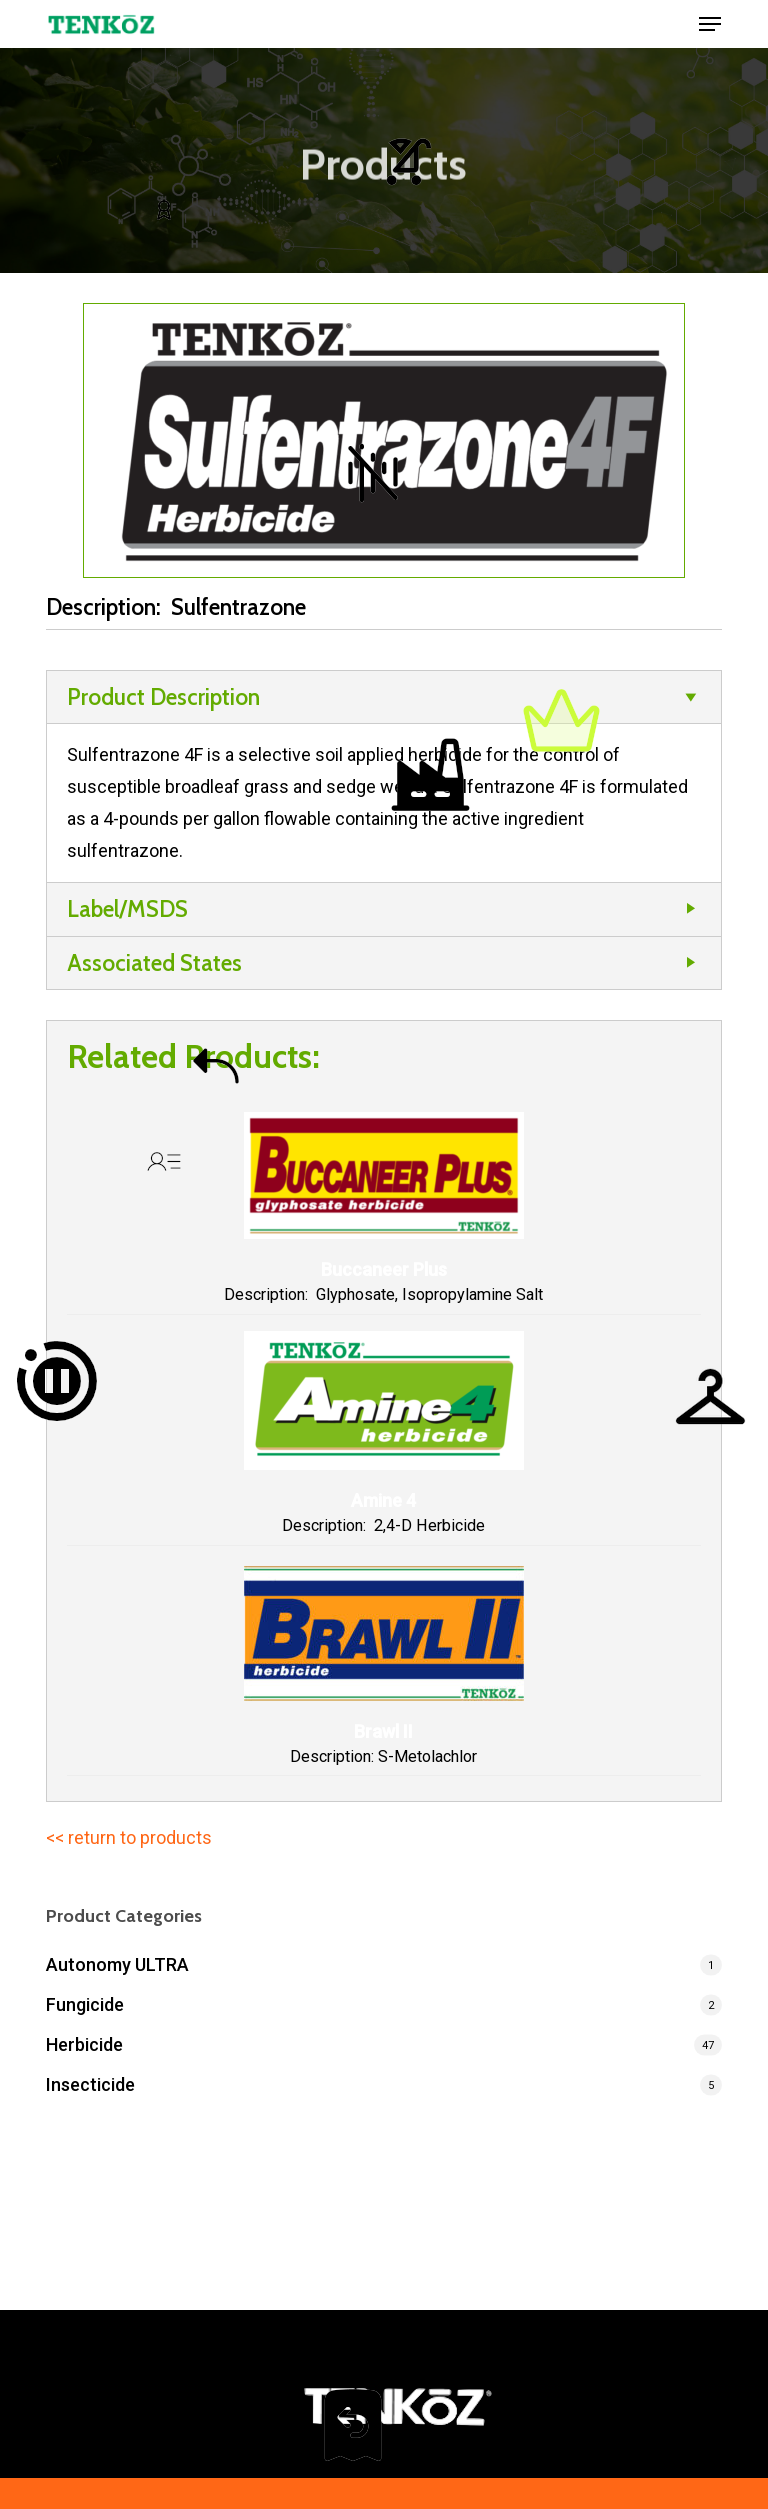 The width and height of the screenshot is (768, 2509). What do you see at coordinates (406, 160) in the screenshot?
I see `find stroller-friendly or family amenities` at bounding box center [406, 160].